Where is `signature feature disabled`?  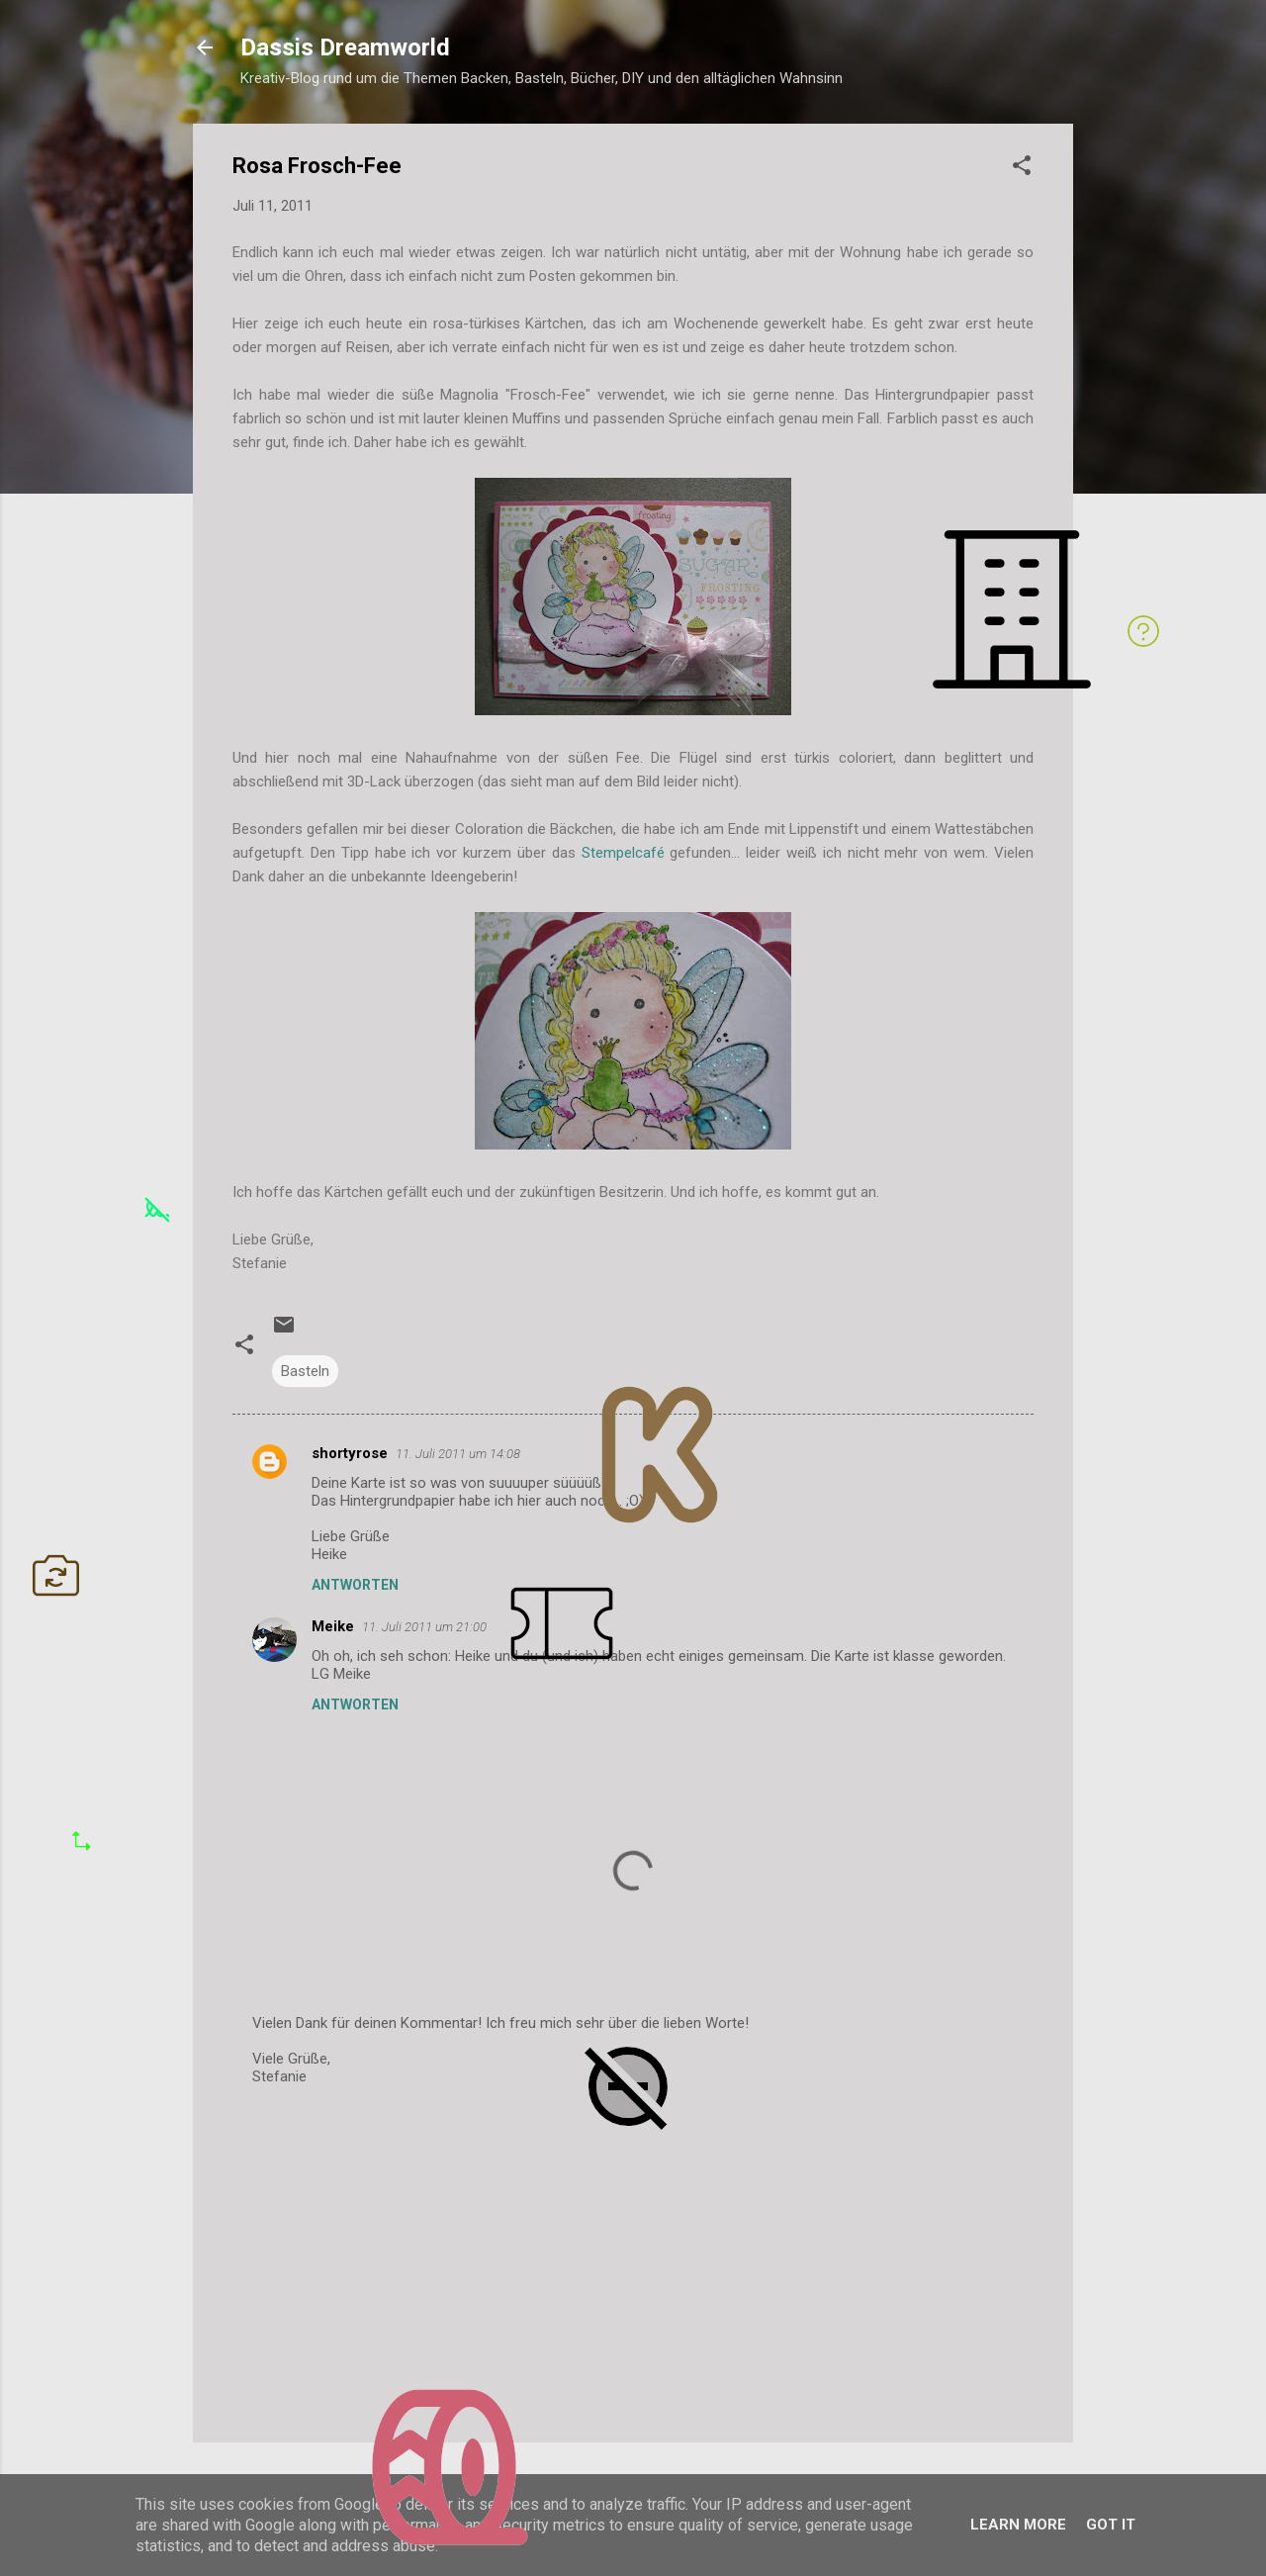
signature feature disabled is located at coordinates (157, 1210).